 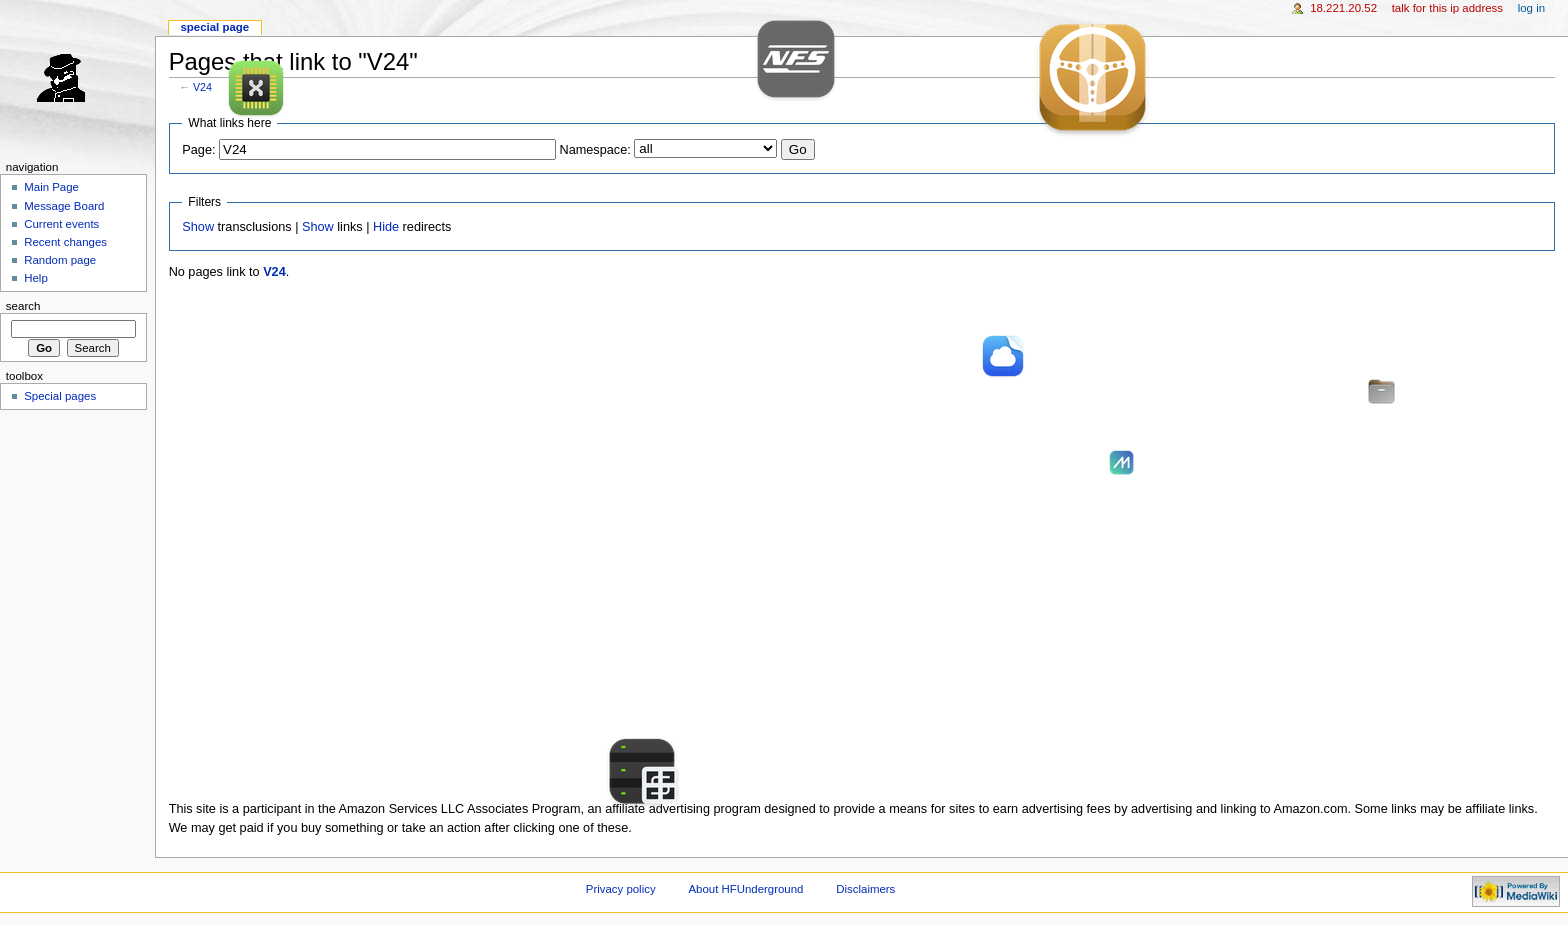 What do you see at coordinates (796, 59) in the screenshot?
I see `launch need for speed underground 2 game` at bounding box center [796, 59].